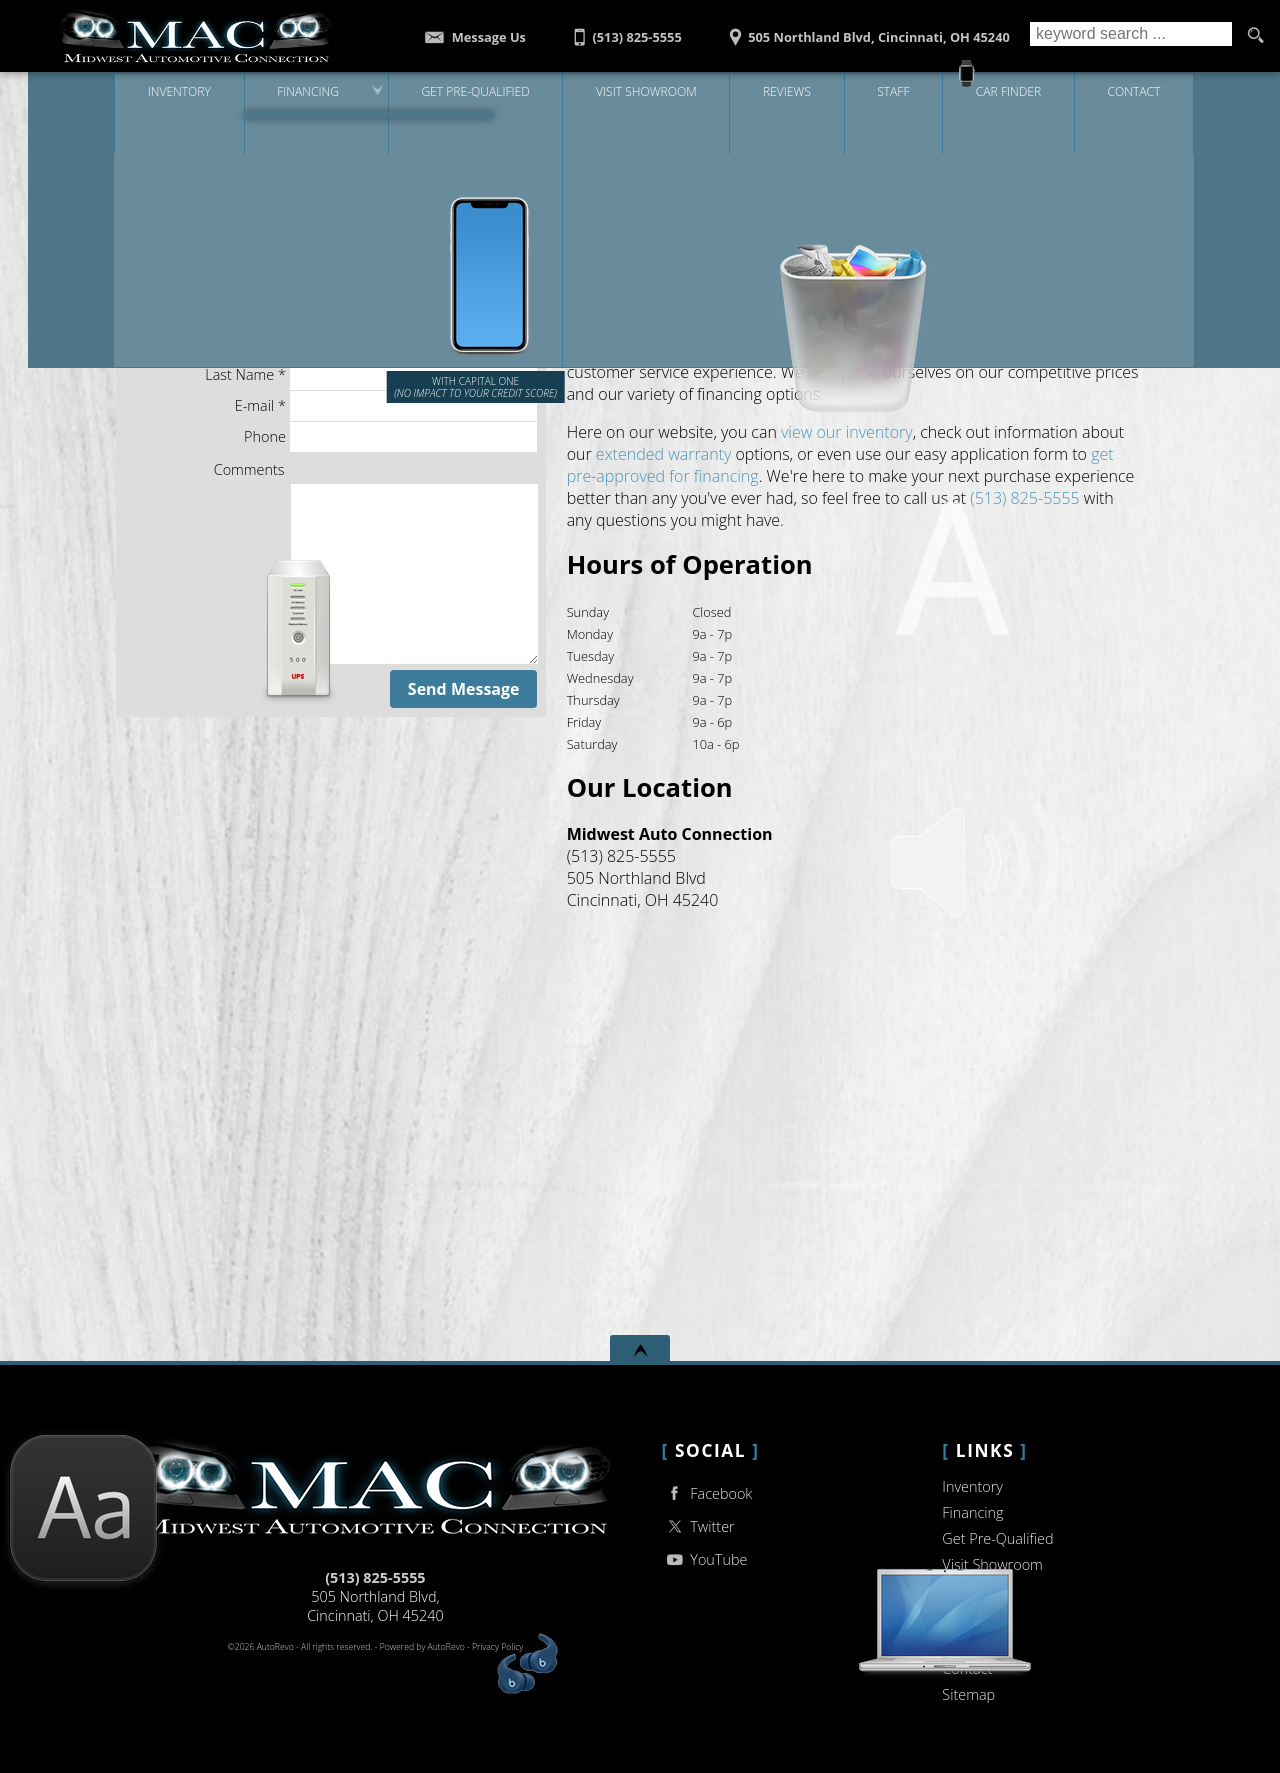 This screenshot has width=1280, height=1773. I want to click on access the font library, so click(952, 568).